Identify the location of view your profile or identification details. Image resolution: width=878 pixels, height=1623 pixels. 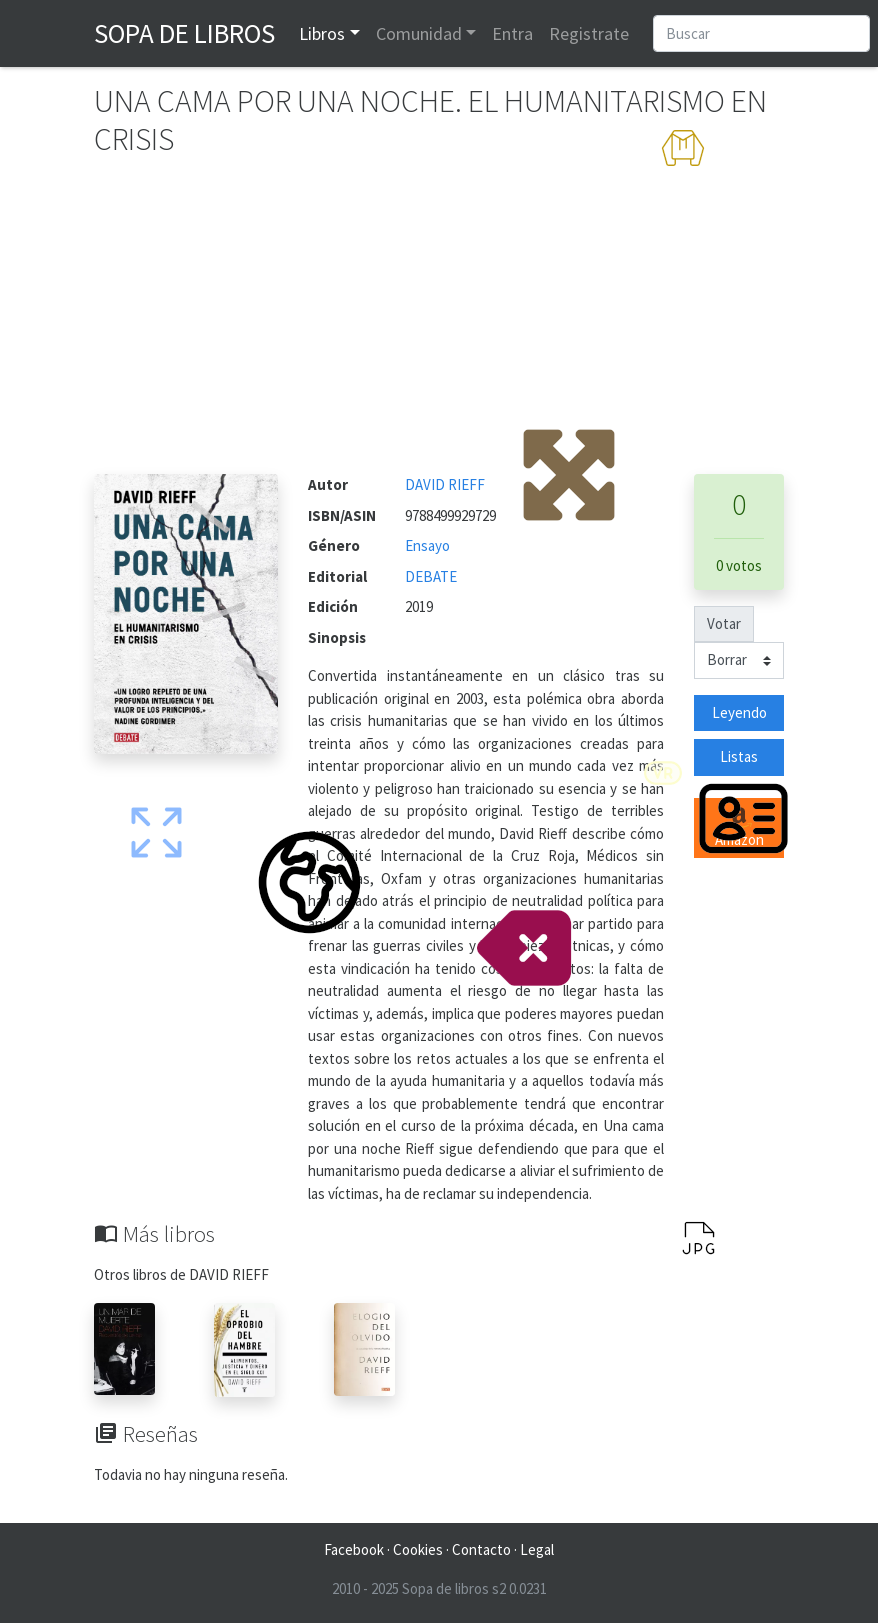
(743, 818).